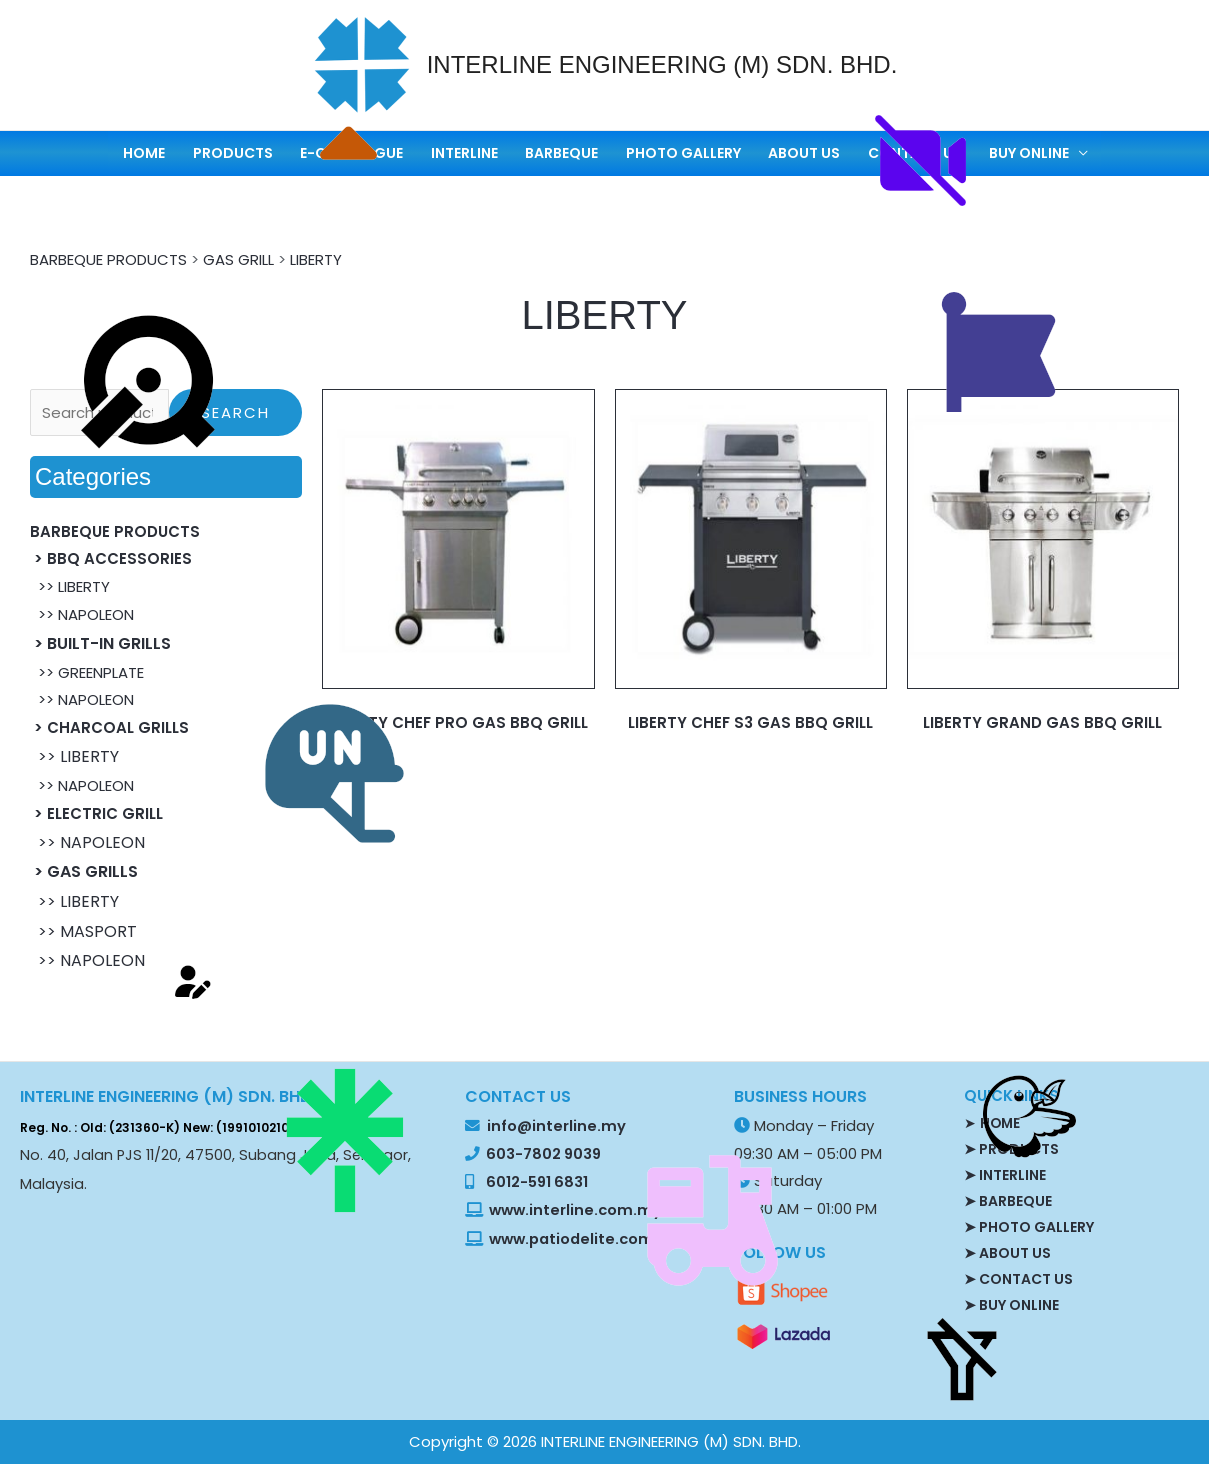 The image size is (1209, 1464). What do you see at coordinates (962, 1362) in the screenshot?
I see `clear all active filters` at bounding box center [962, 1362].